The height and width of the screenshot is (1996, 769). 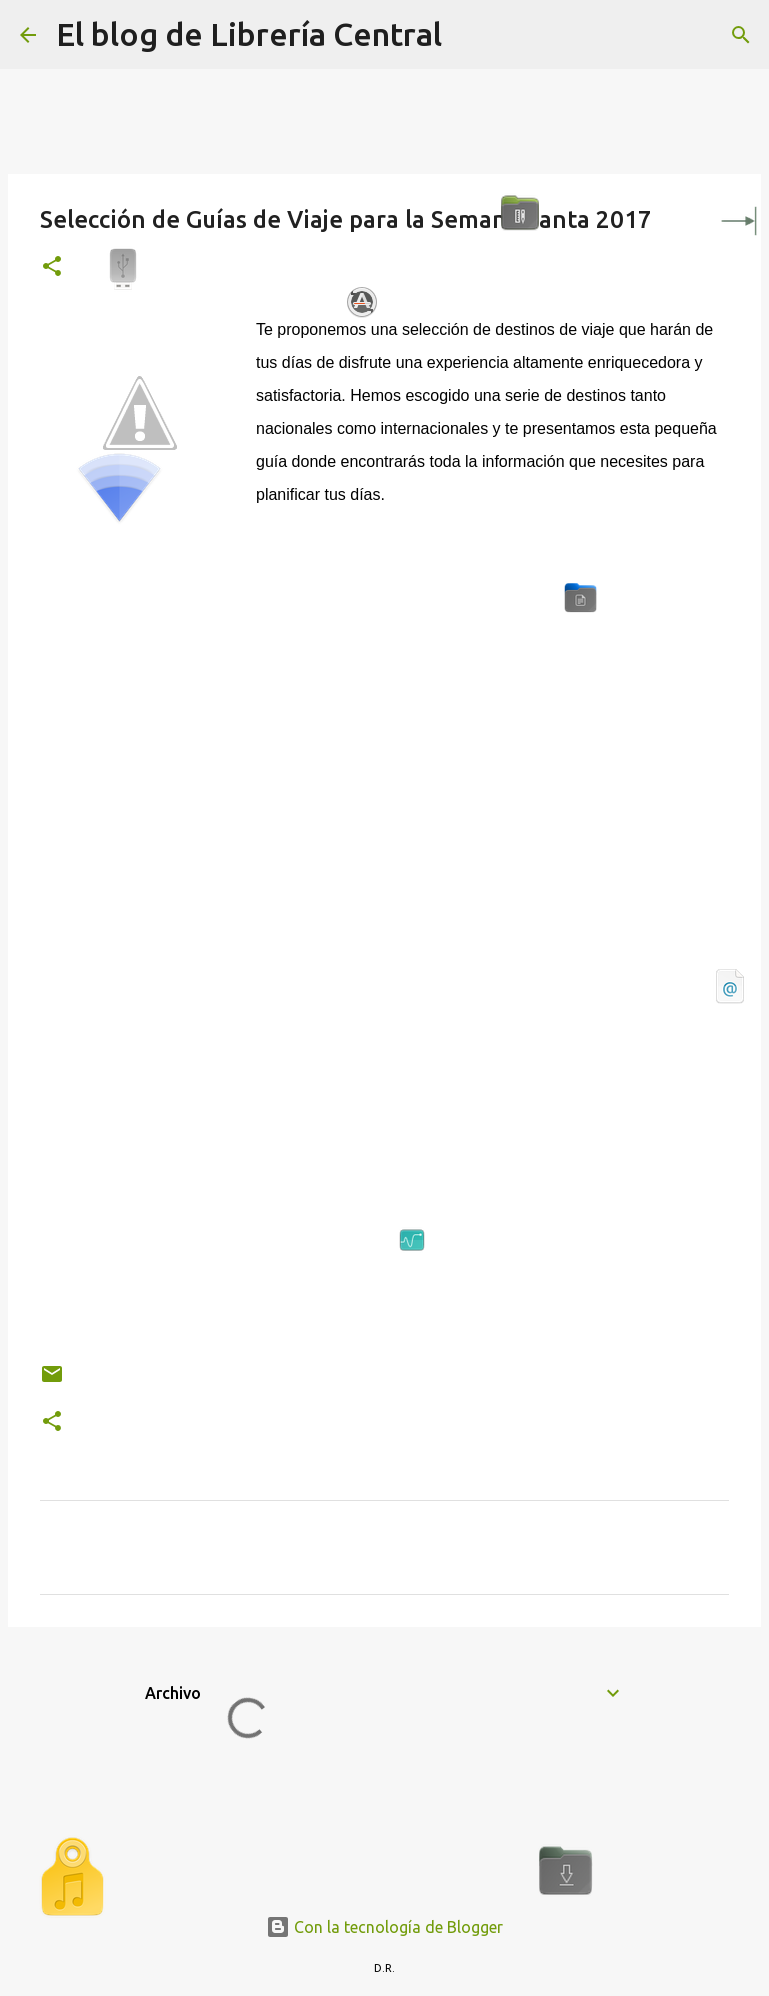 What do you see at coordinates (362, 302) in the screenshot?
I see `check for available software updates` at bounding box center [362, 302].